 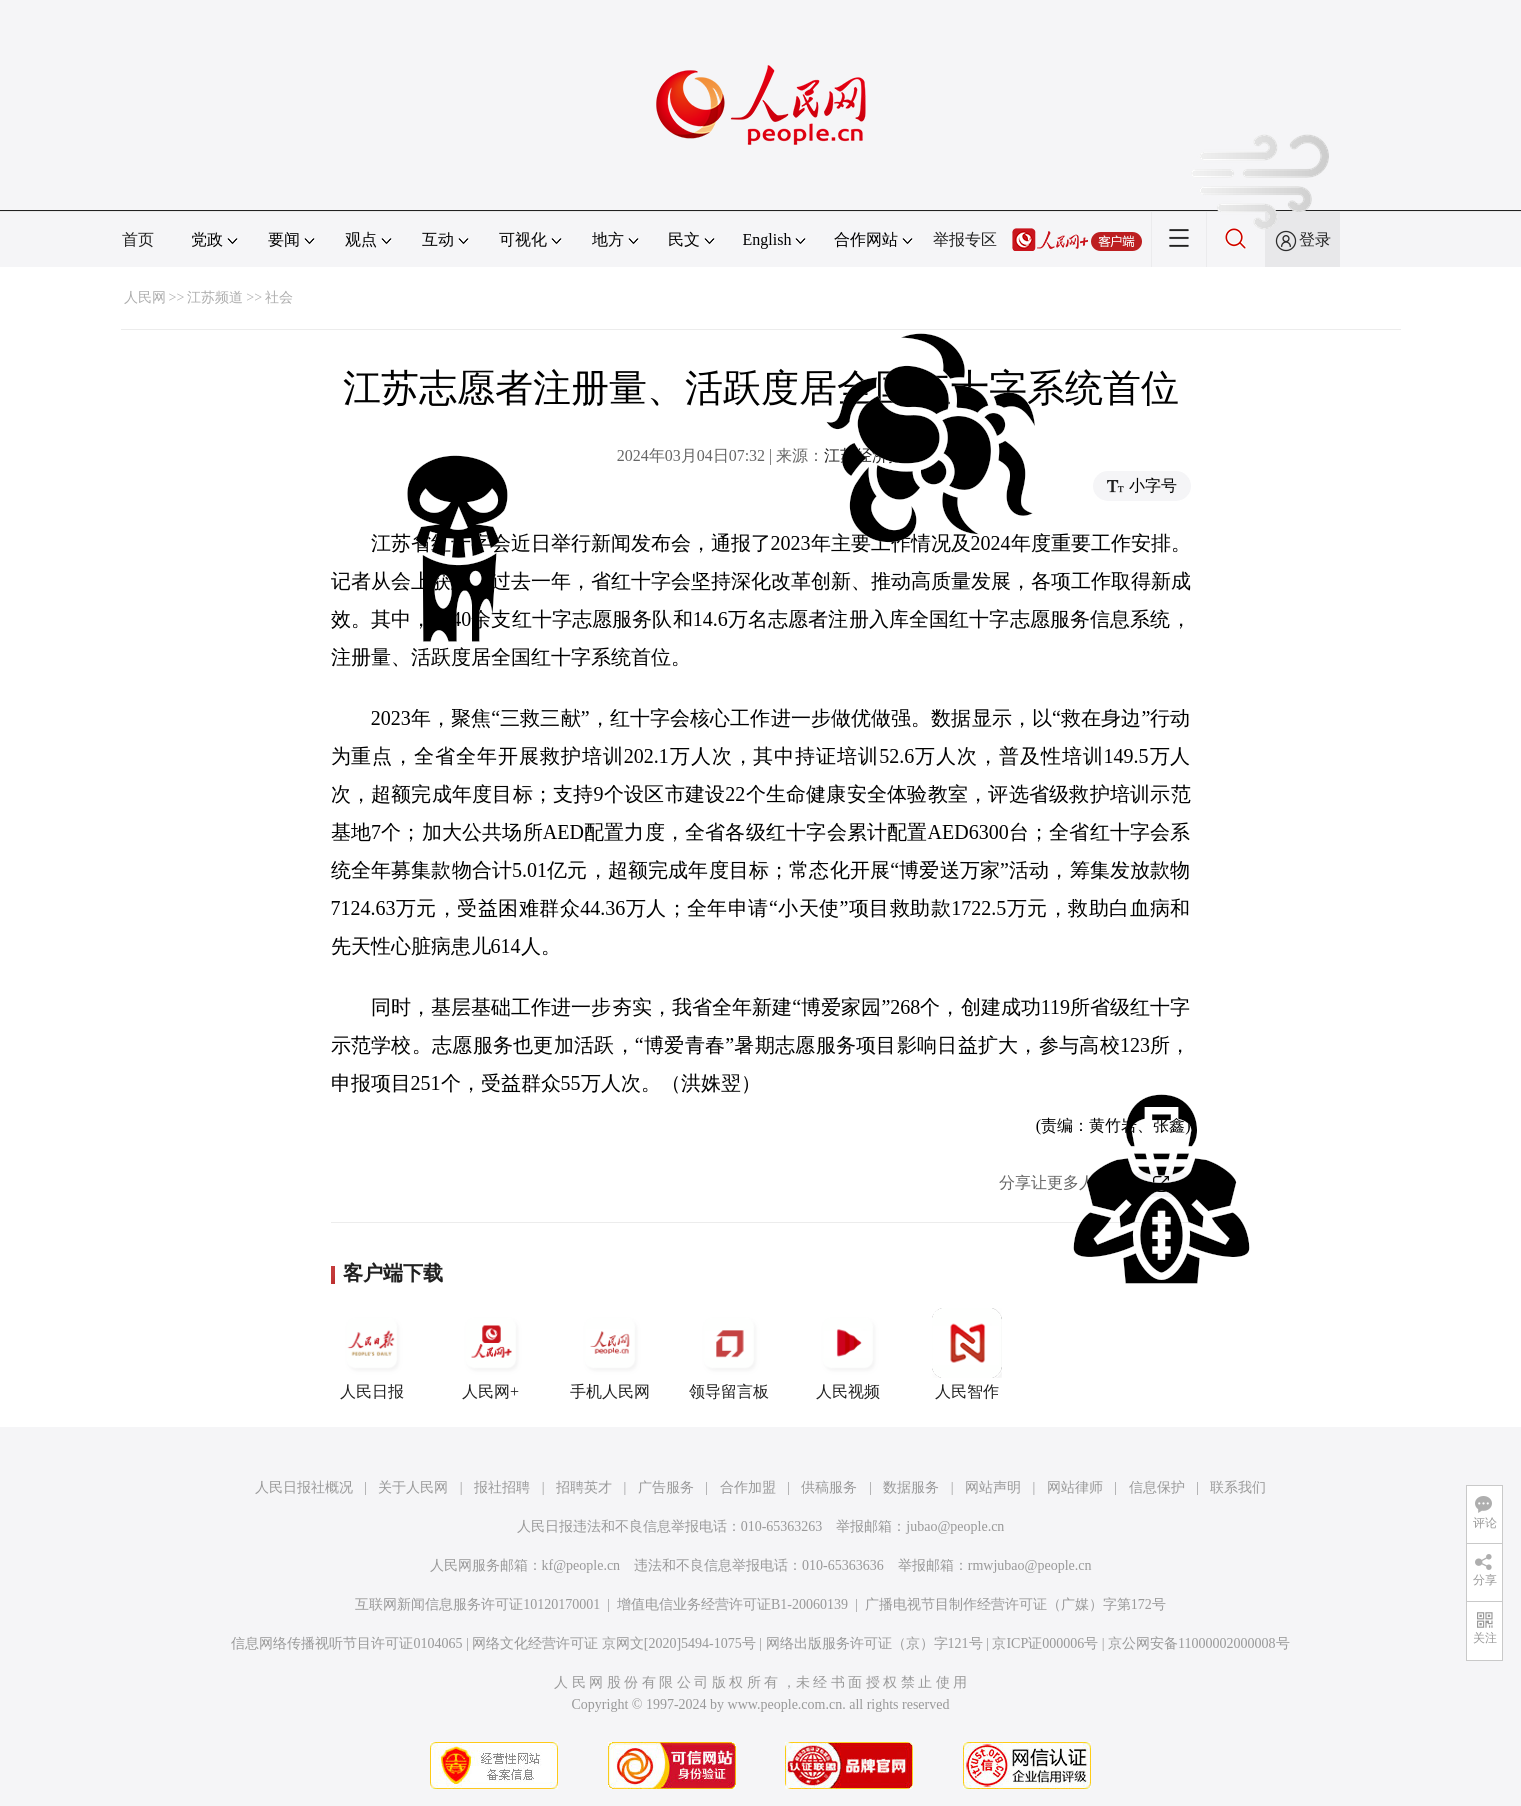 I want to click on indicates poison or toxic damage status, so click(x=454, y=547).